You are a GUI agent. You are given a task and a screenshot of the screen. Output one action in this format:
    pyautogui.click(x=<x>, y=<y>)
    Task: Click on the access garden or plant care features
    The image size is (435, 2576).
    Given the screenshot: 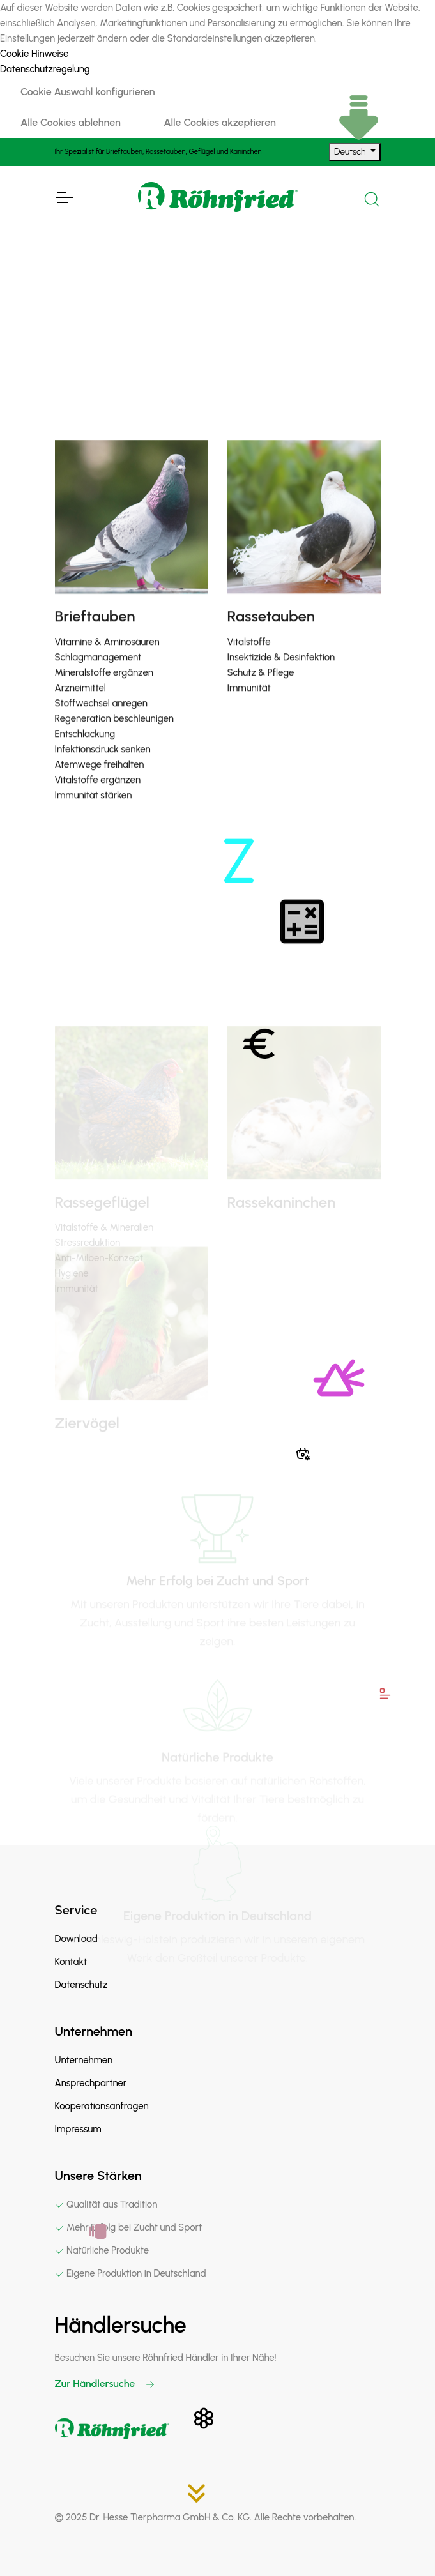 What is the action you would take?
    pyautogui.click(x=204, y=2418)
    